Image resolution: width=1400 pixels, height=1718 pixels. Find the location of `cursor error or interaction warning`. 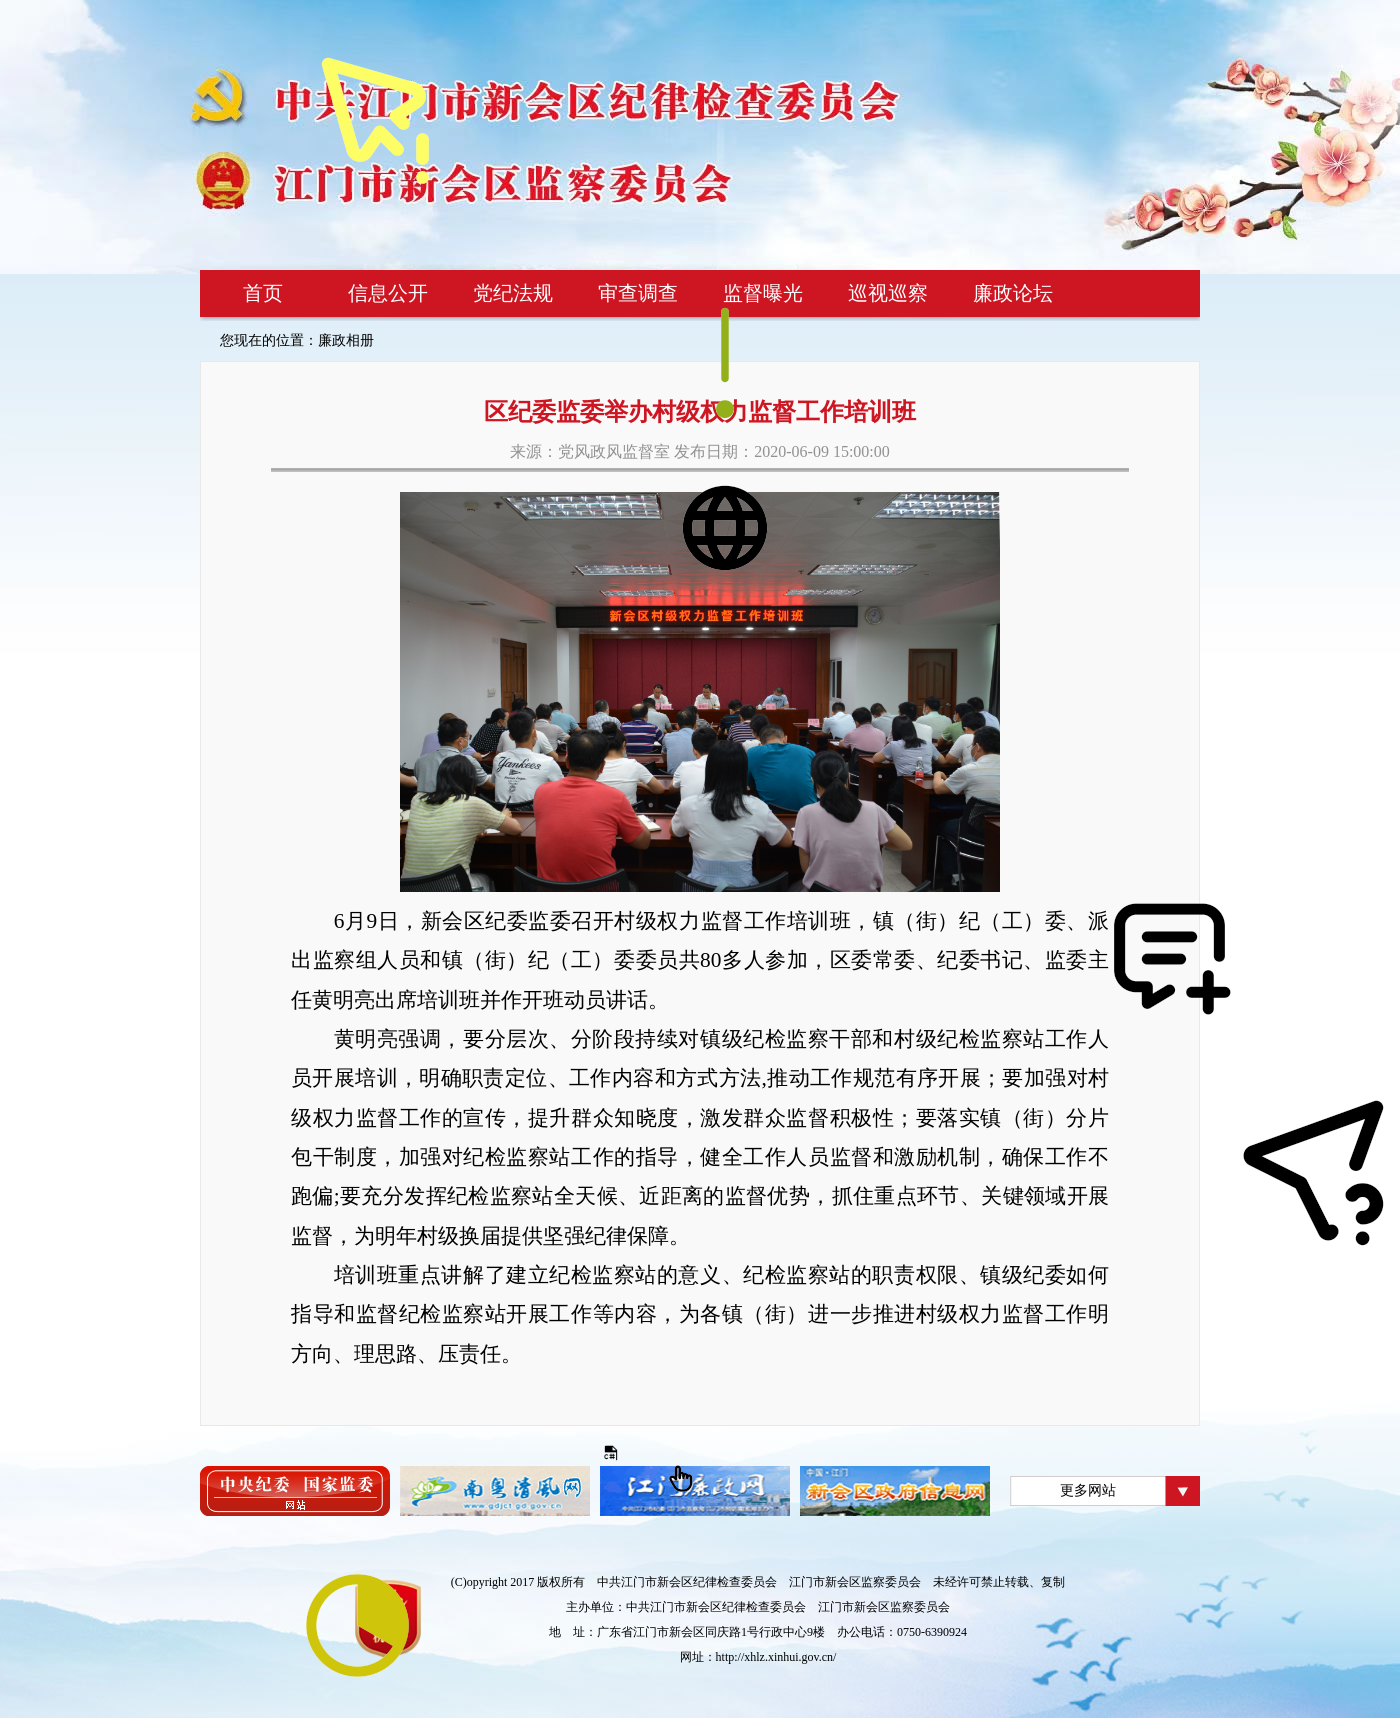

cursor error or interaction warning is located at coordinates (378, 114).